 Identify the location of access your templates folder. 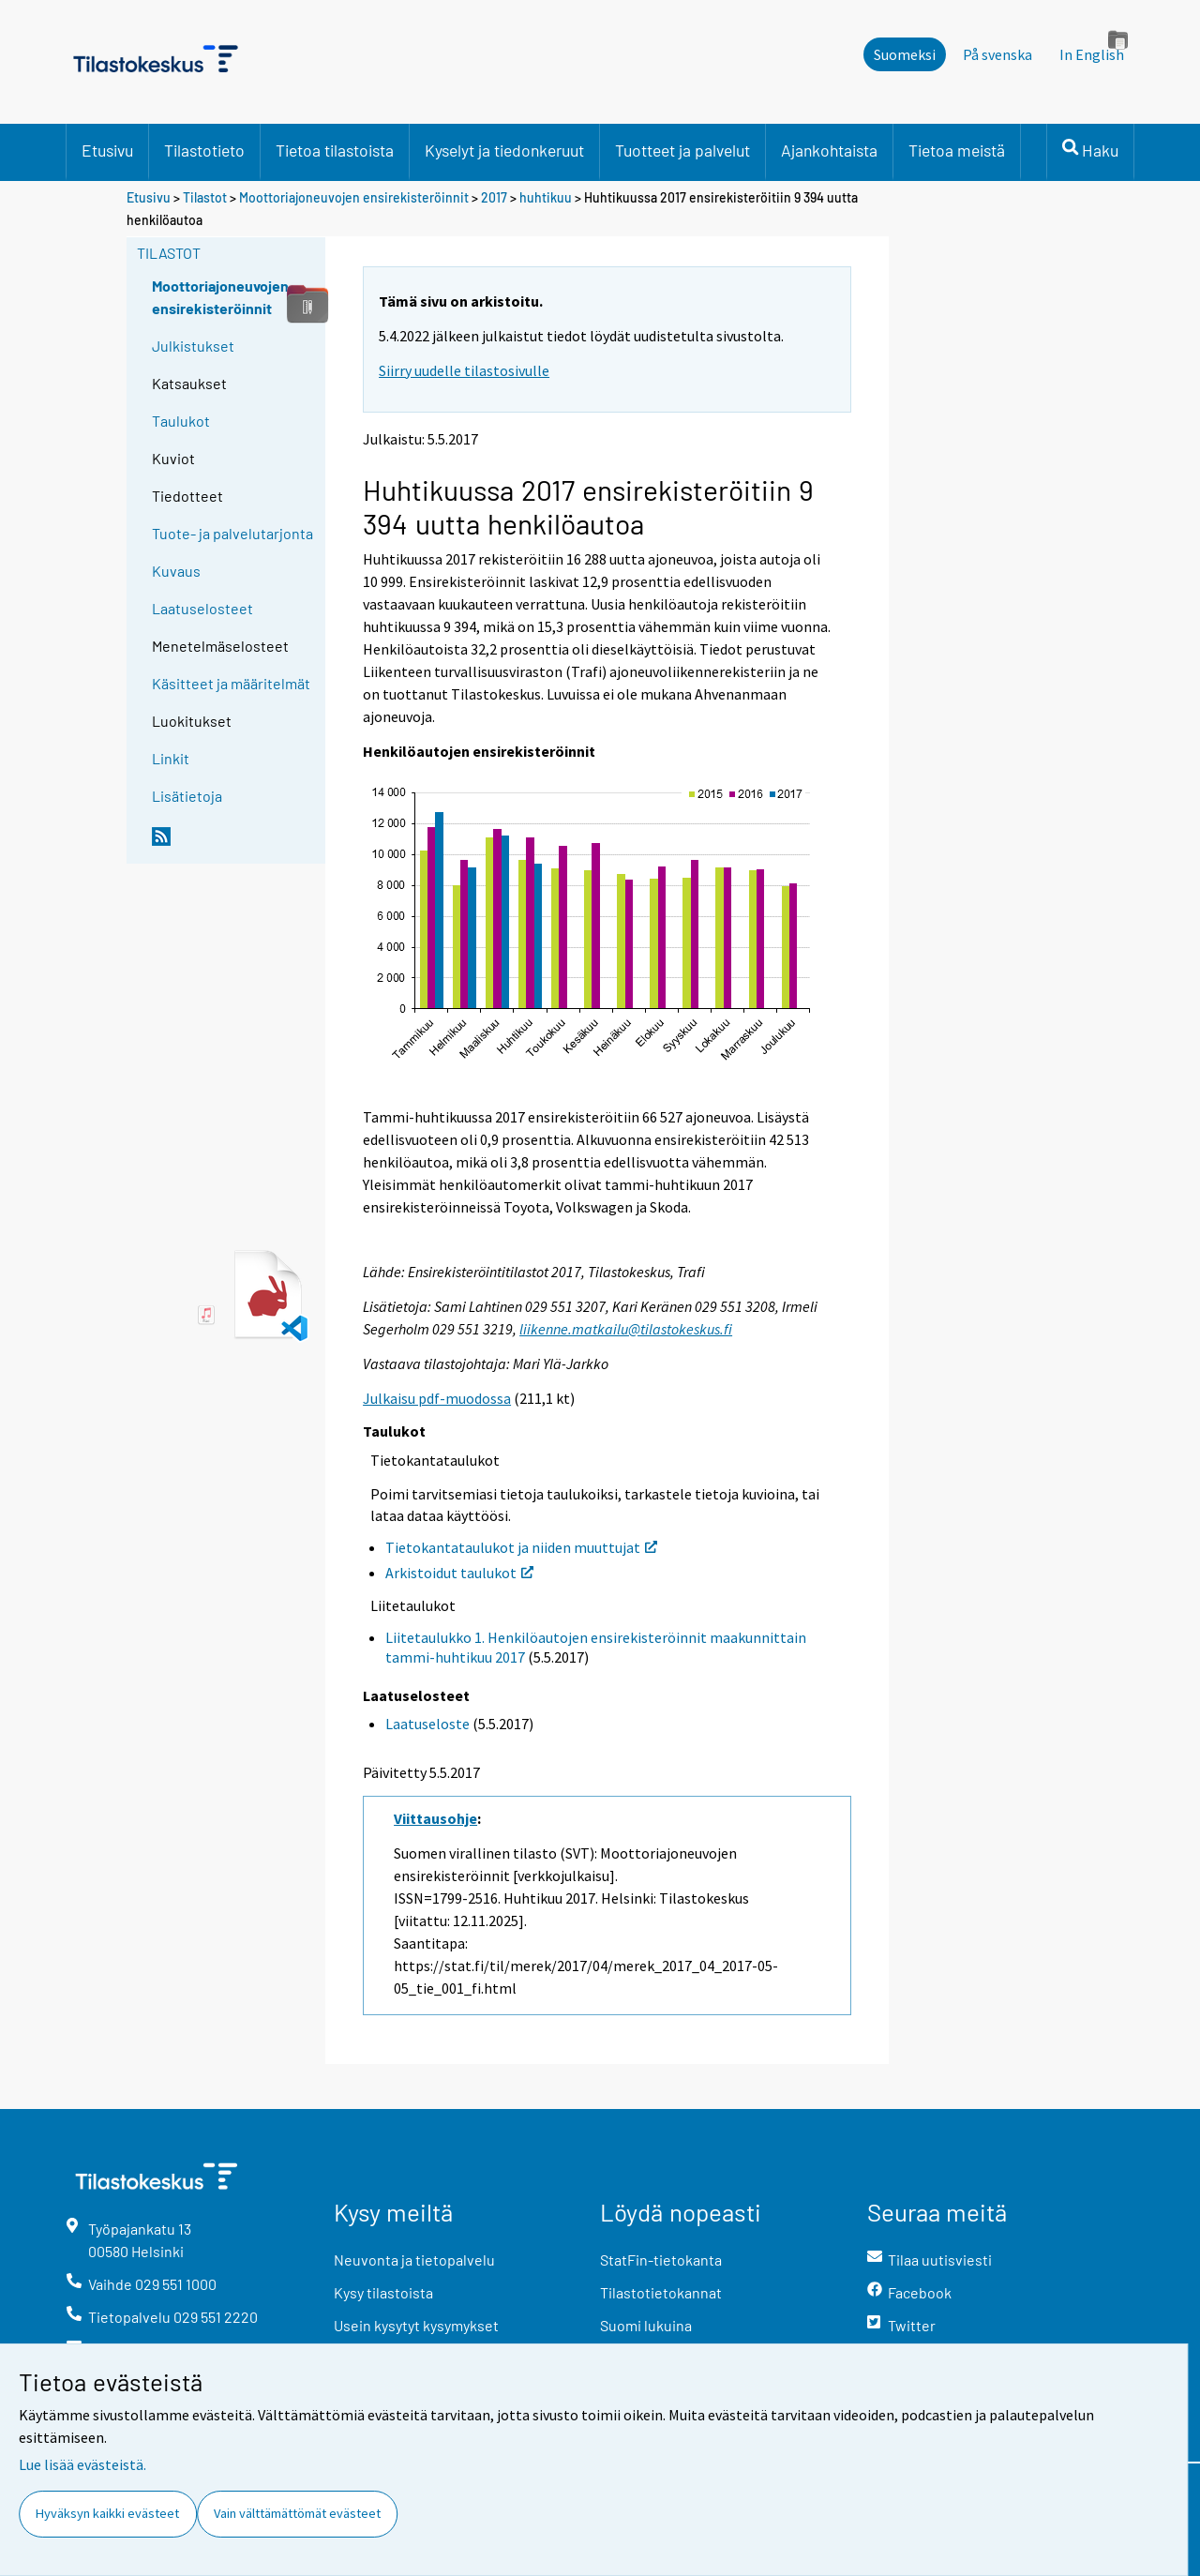
(308, 304).